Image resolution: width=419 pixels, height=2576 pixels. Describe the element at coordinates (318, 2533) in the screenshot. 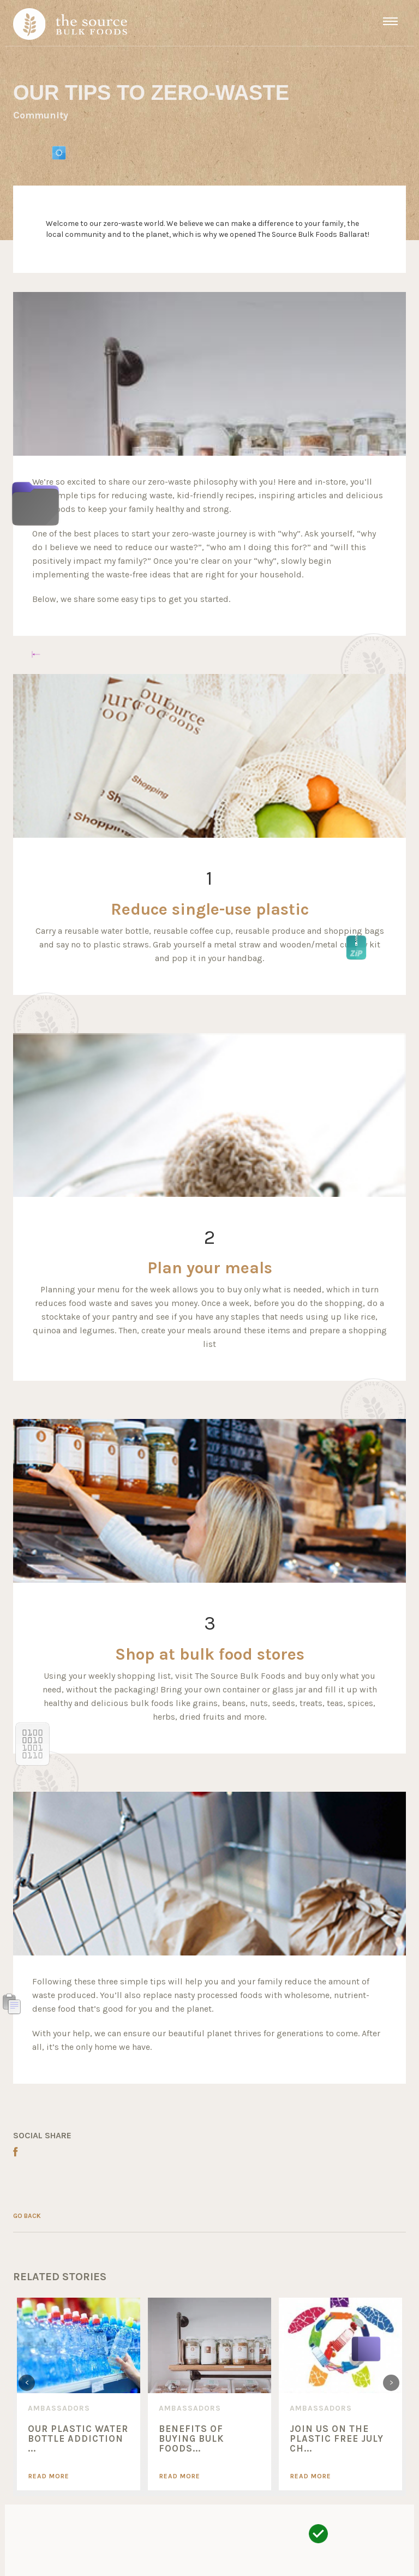

I see `confirm or accept a calculation` at that location.